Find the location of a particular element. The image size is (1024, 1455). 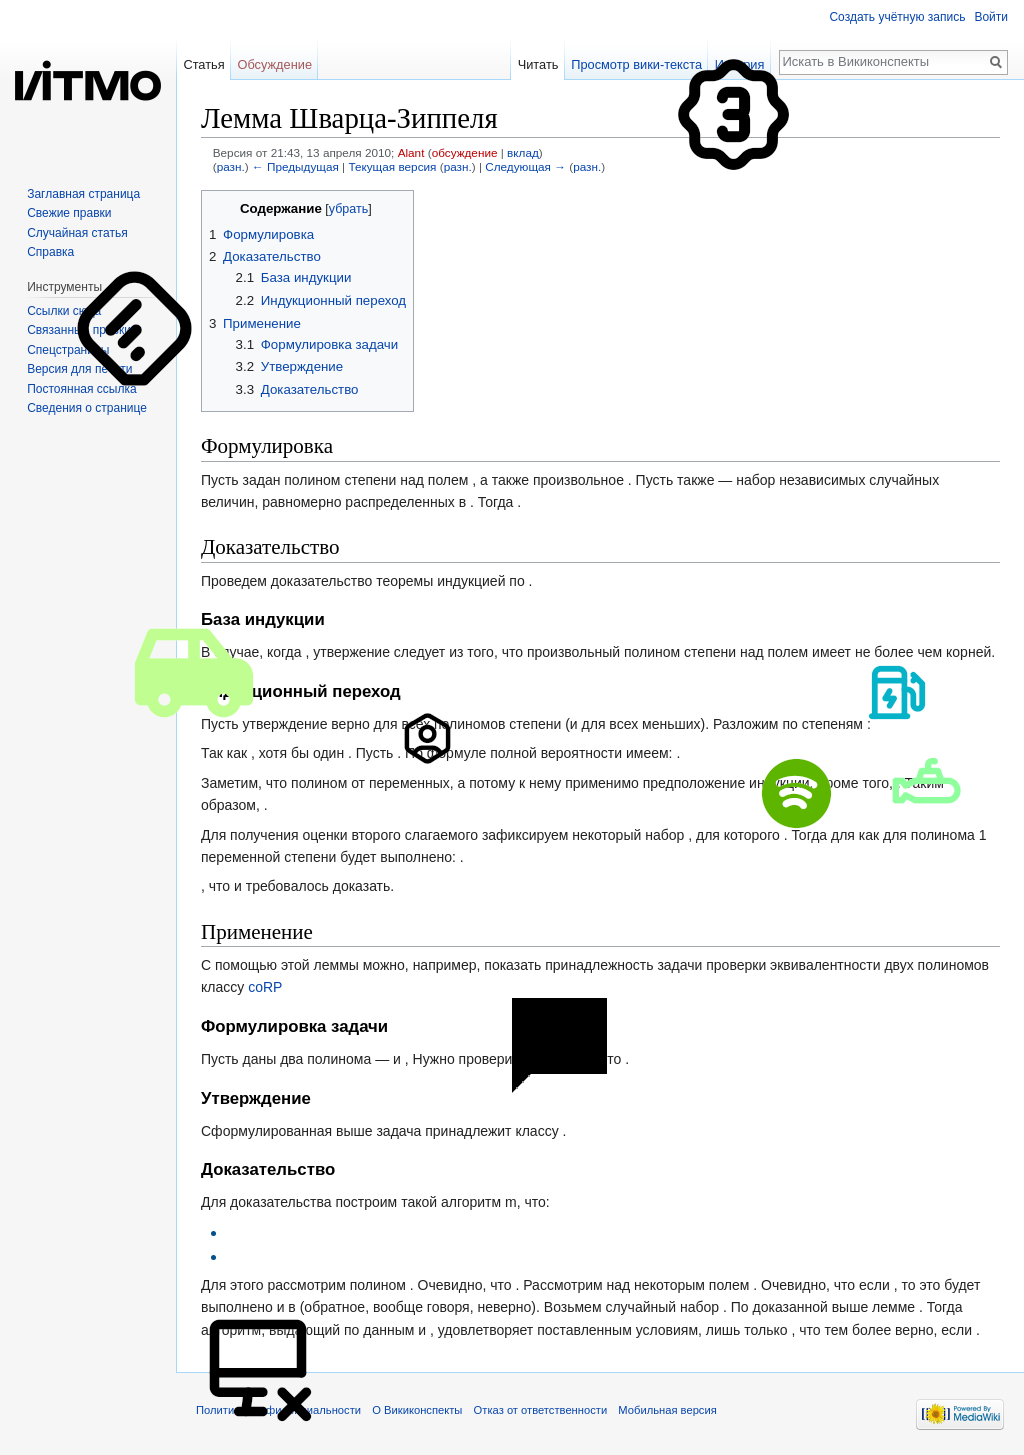

view user profile is located at coordinates (427, 738).